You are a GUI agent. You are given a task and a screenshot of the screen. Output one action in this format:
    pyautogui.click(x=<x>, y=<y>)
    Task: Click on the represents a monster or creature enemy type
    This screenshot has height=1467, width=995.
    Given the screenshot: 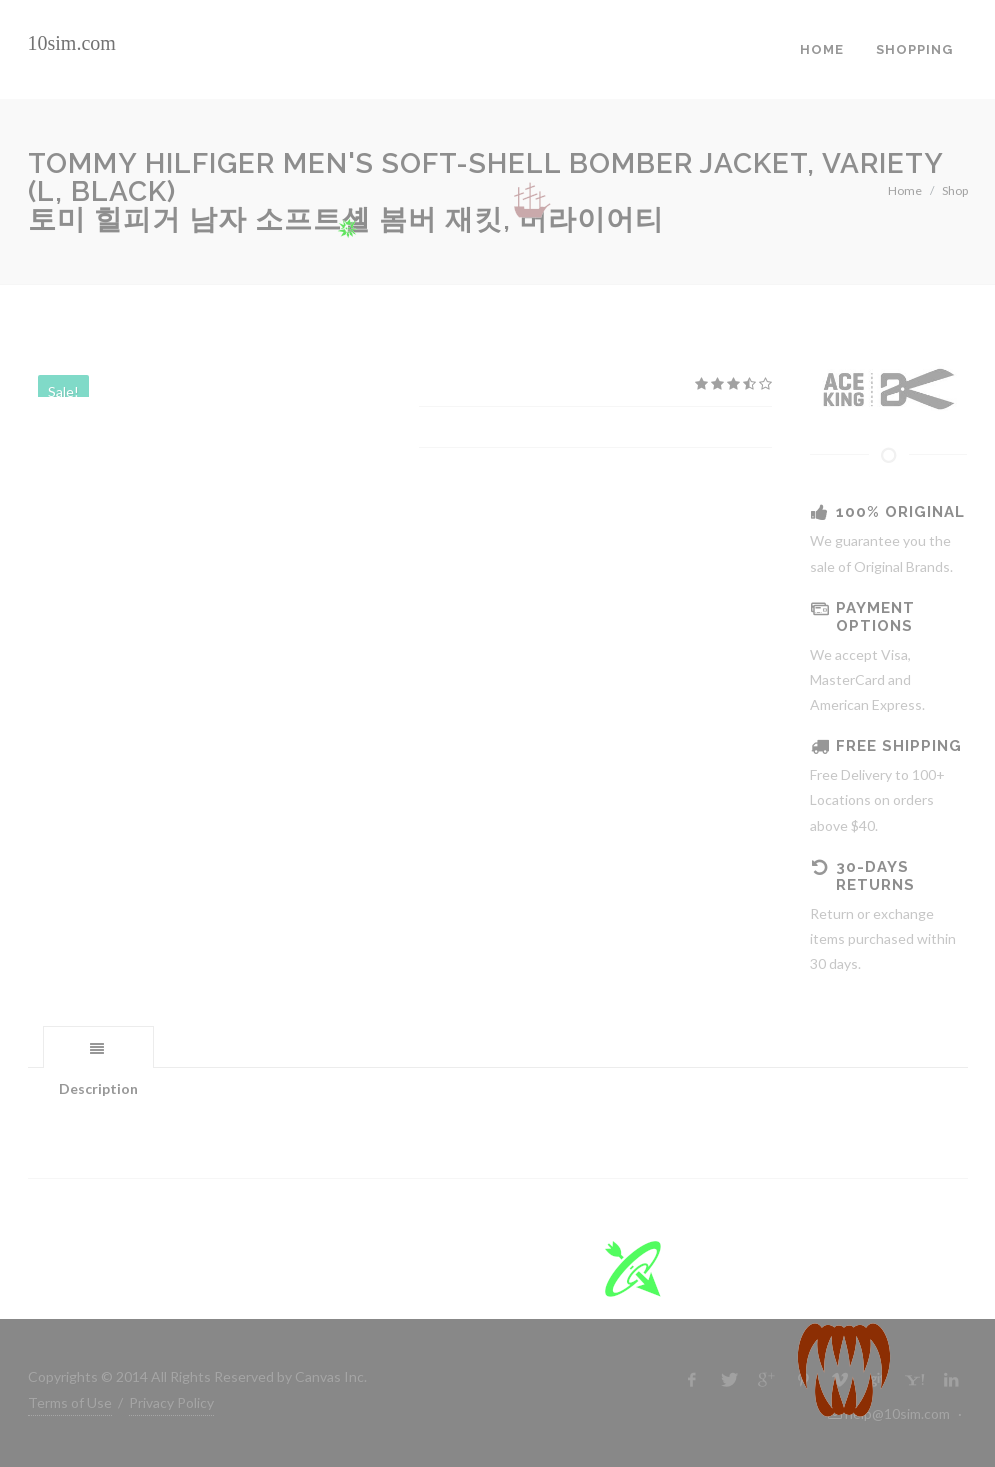 What is the action you would take?
    pyautogui.click(x=844, y=1370)
    